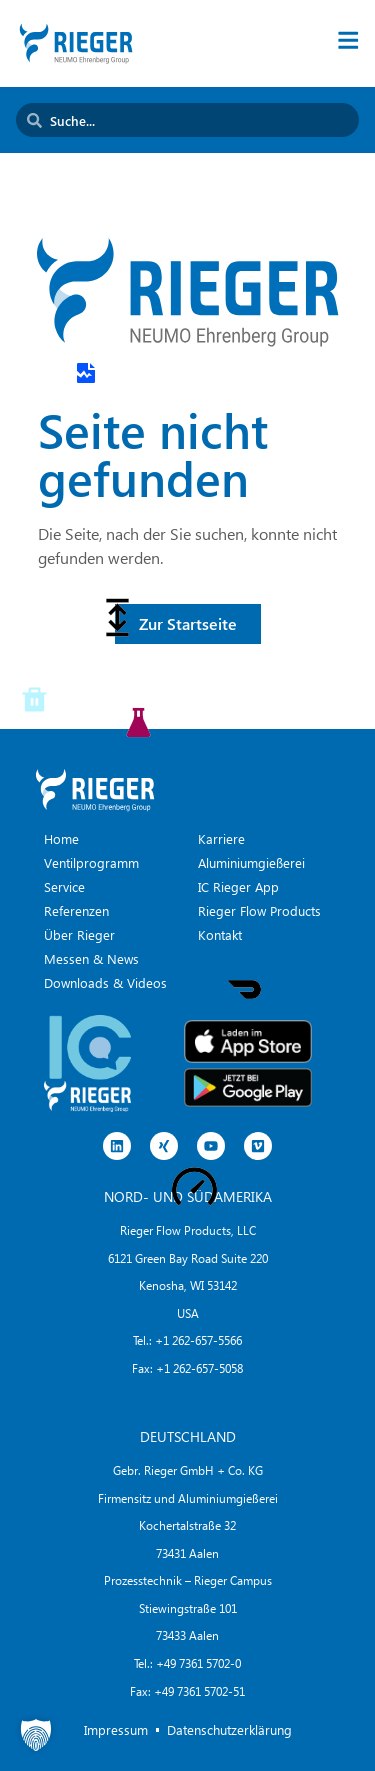  Describe the element at coordinates (244, 989) in the screenshot. I see `open the DoorDash app` at that location.